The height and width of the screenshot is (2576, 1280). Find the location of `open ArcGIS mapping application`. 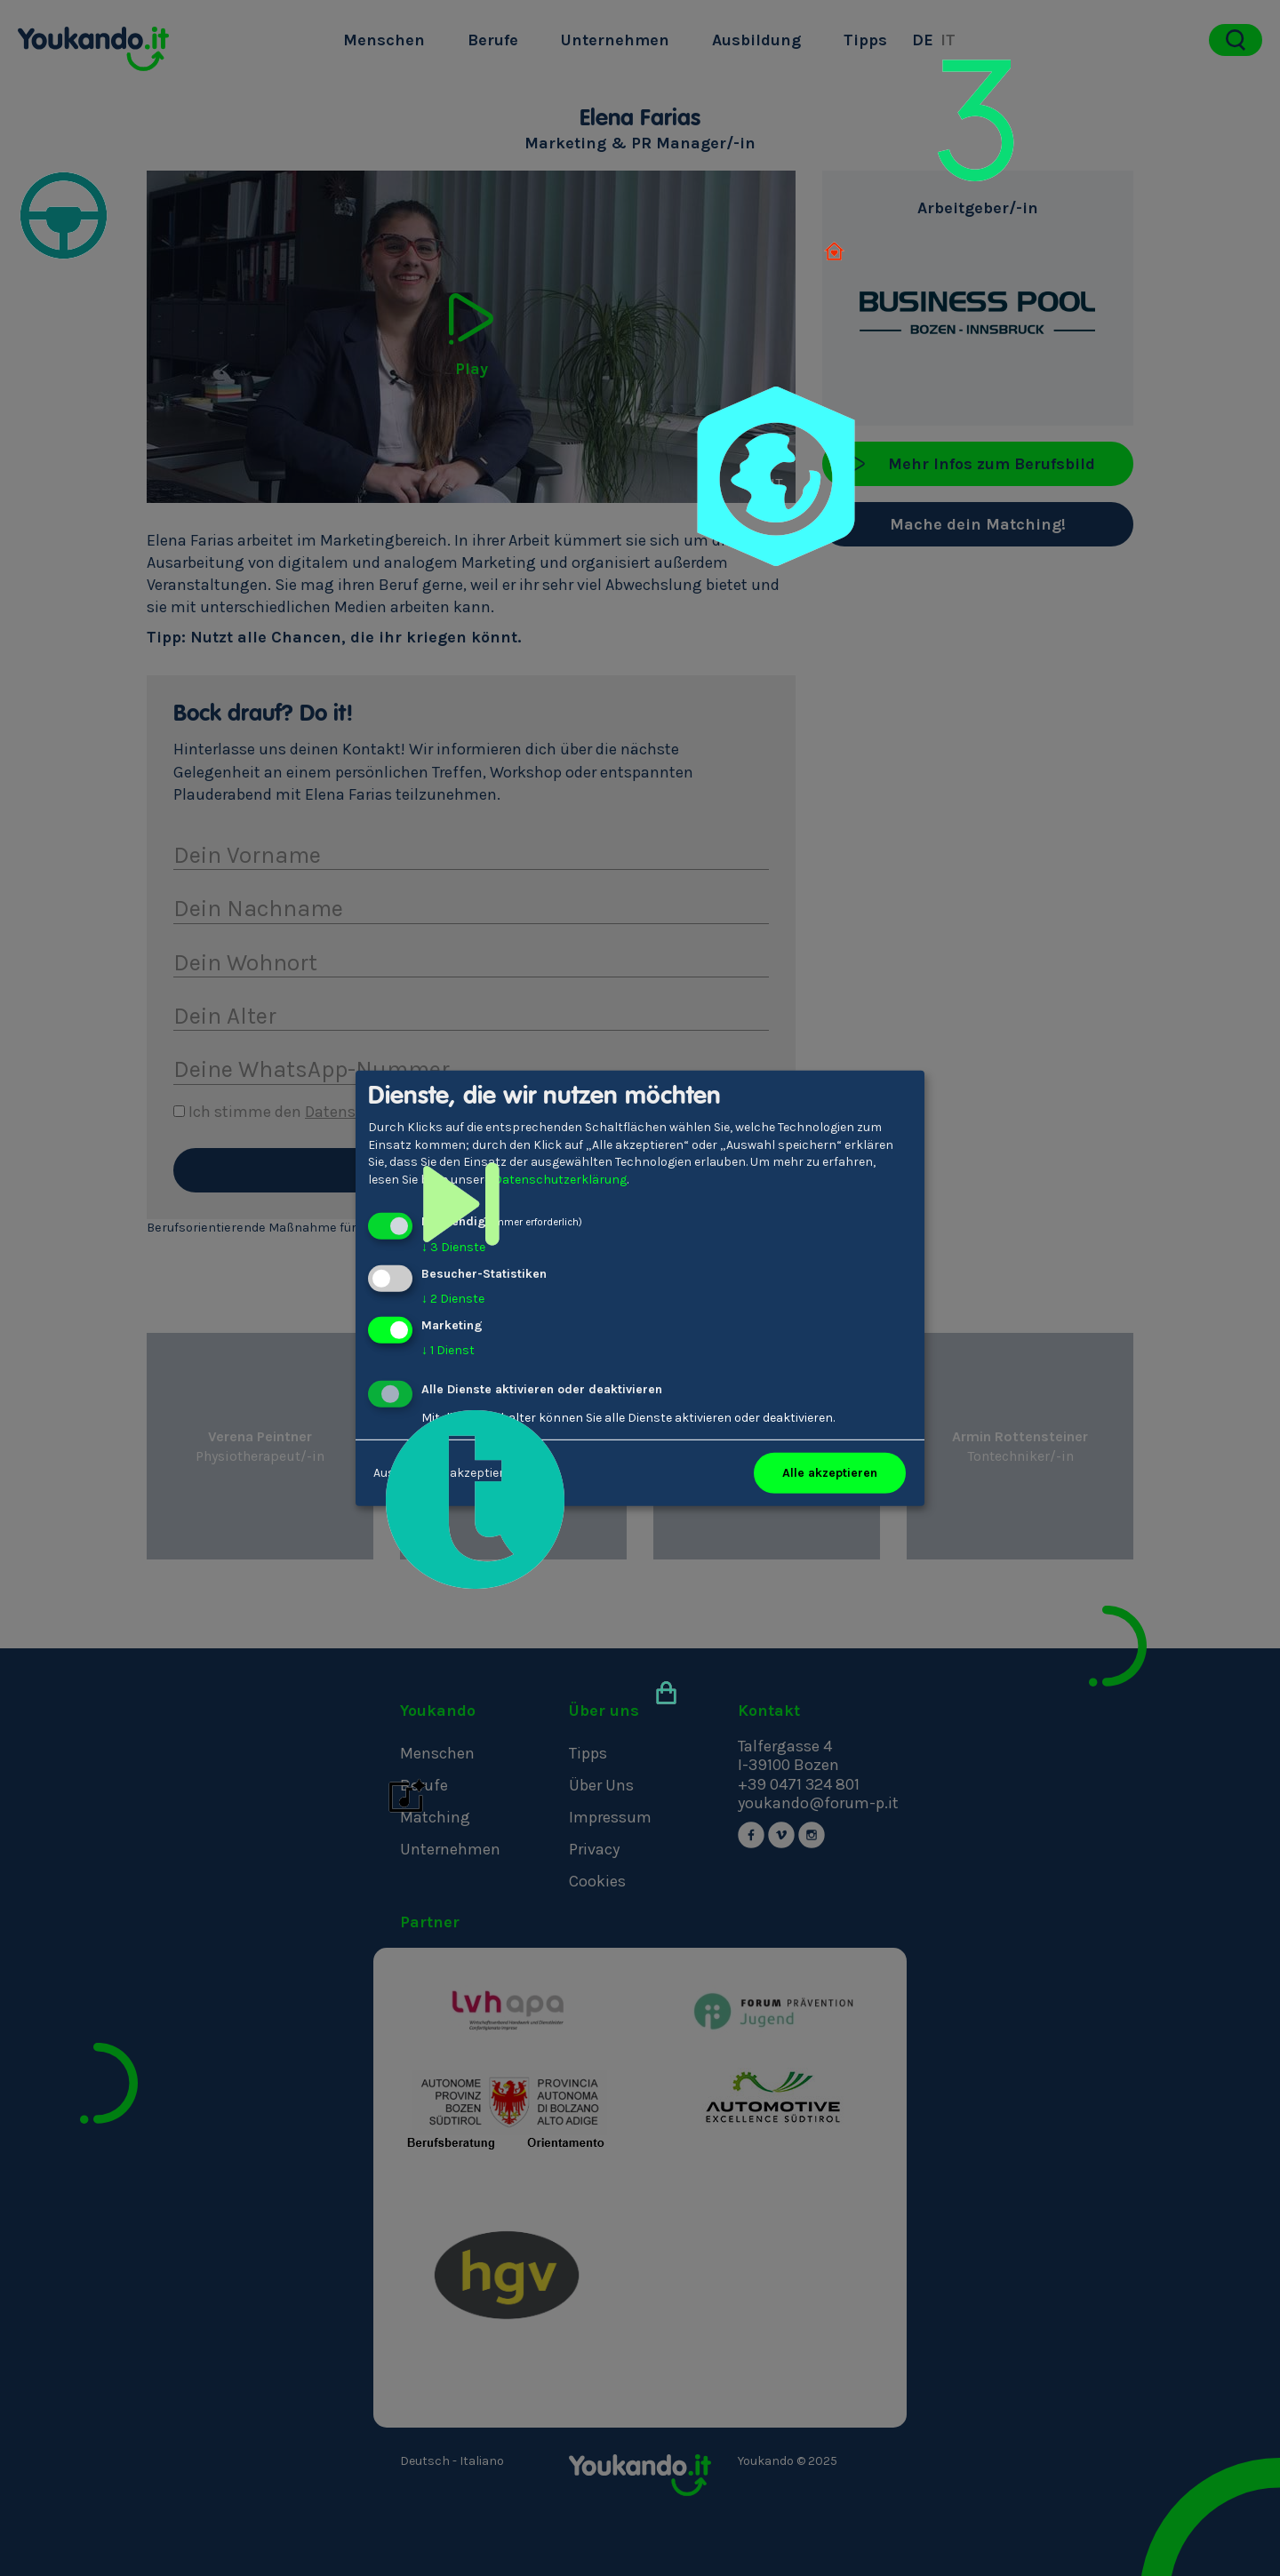

open ArcGIS mapping application is located at coordinates (776, 476).